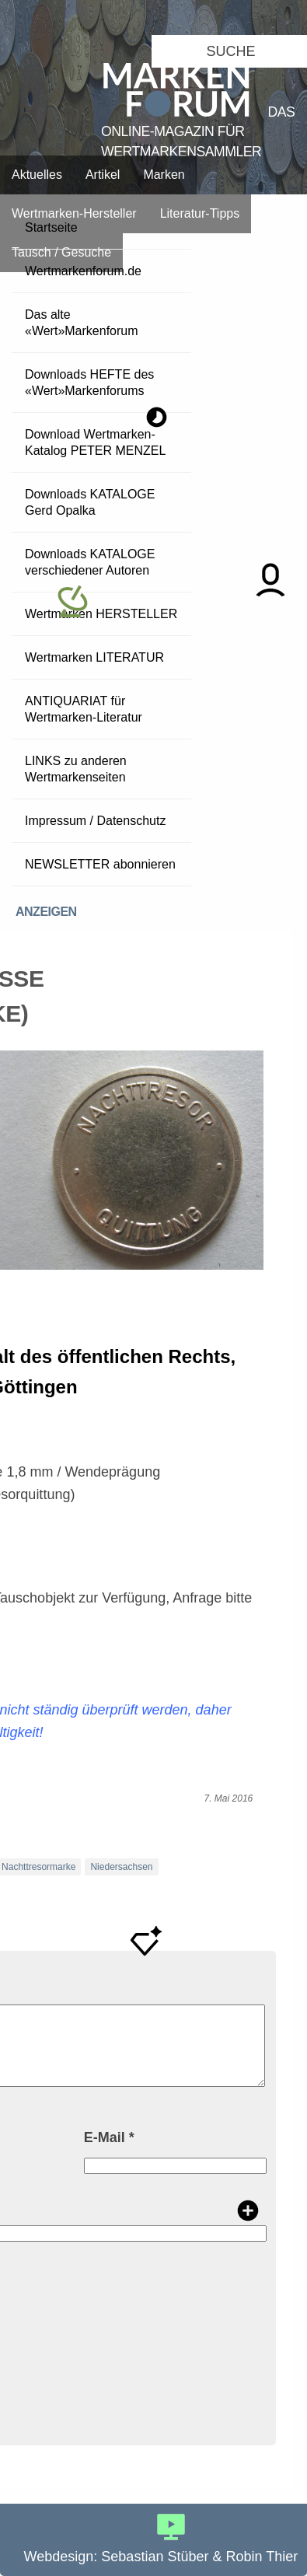  Describe the element at coordinates (156, 417) in the screenshot. I see `indicates approximately 80% progress complete` at that location.